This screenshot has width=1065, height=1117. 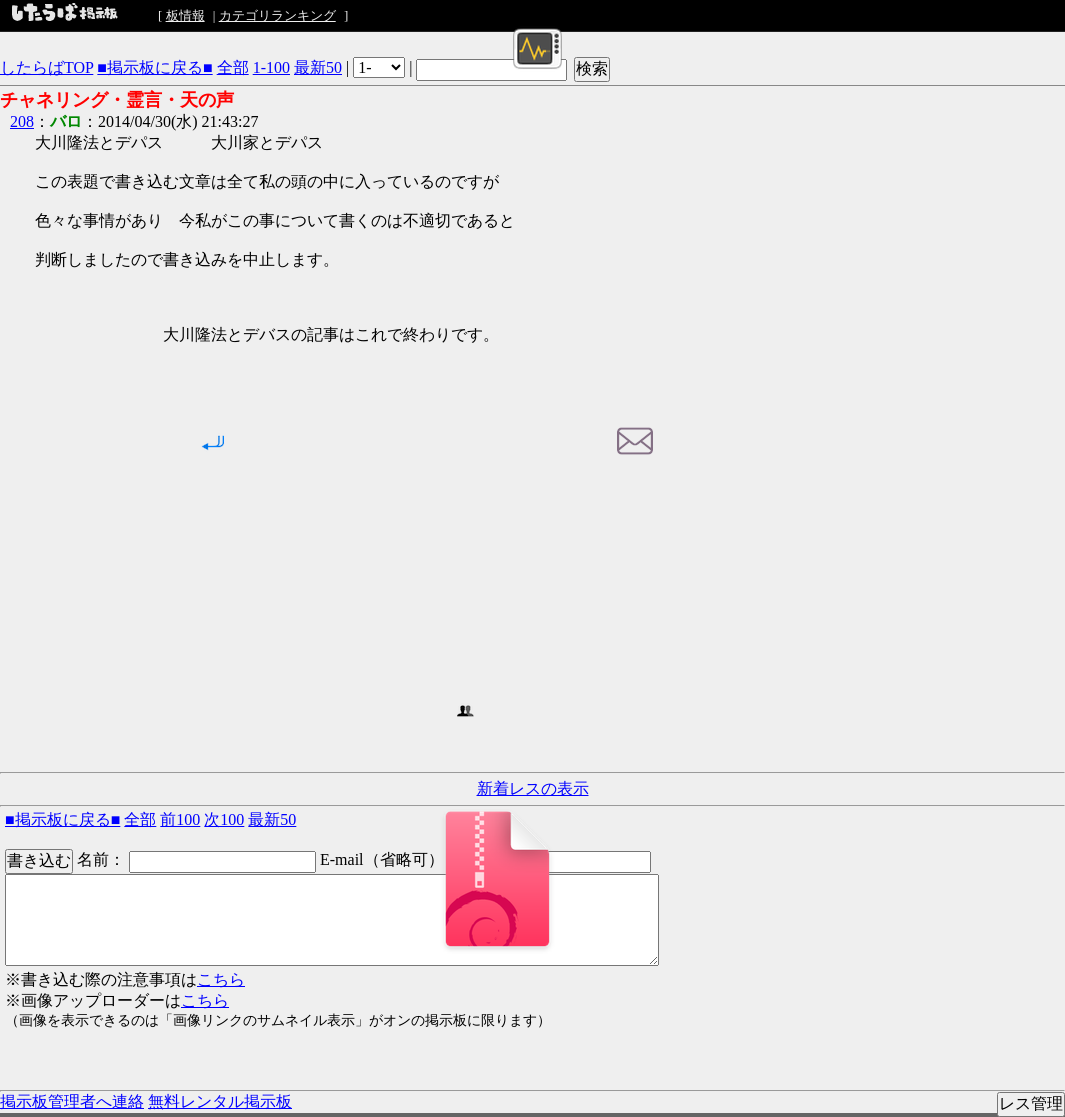 What do you see at coordinates (537, 48) in the screenshot?
I see `open system monitor application` at bounding box center [537, 48].